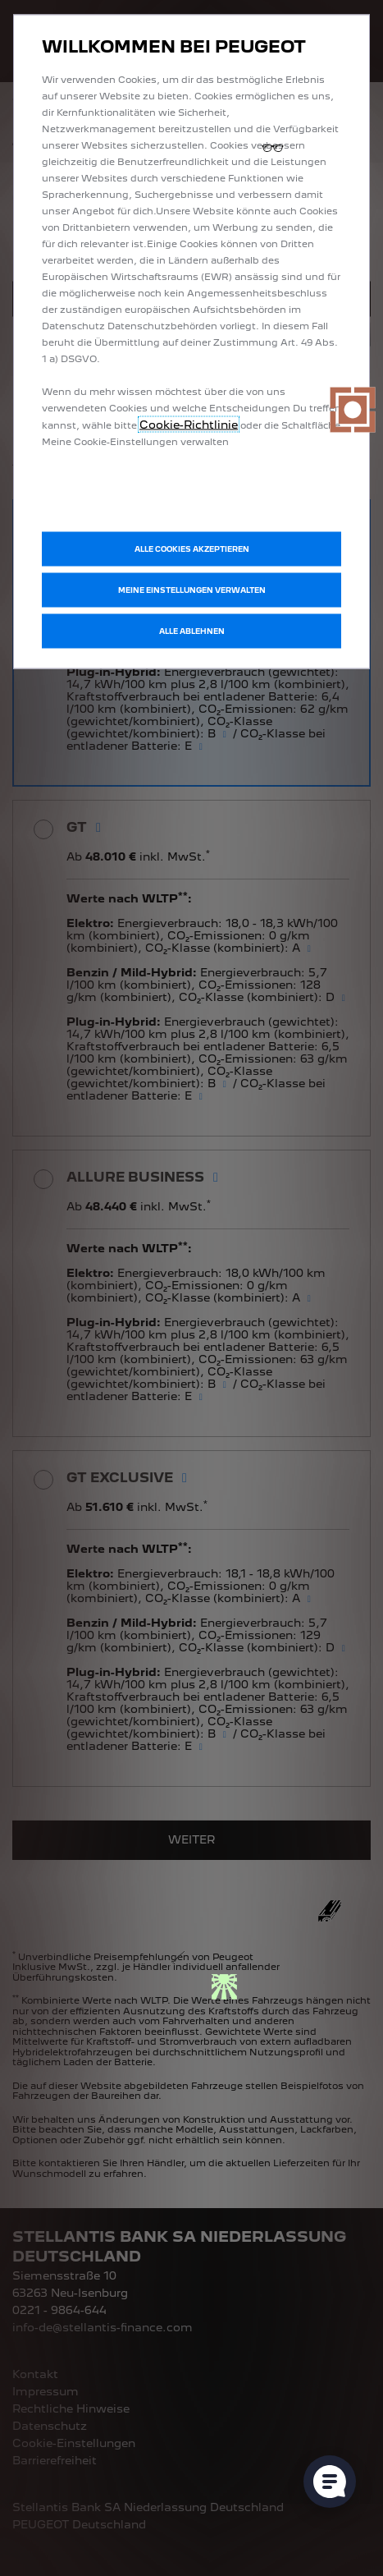 The height and width of the screenshot is (2576, 383). I want to click on select katana as your weapon, so click(177, 1958).